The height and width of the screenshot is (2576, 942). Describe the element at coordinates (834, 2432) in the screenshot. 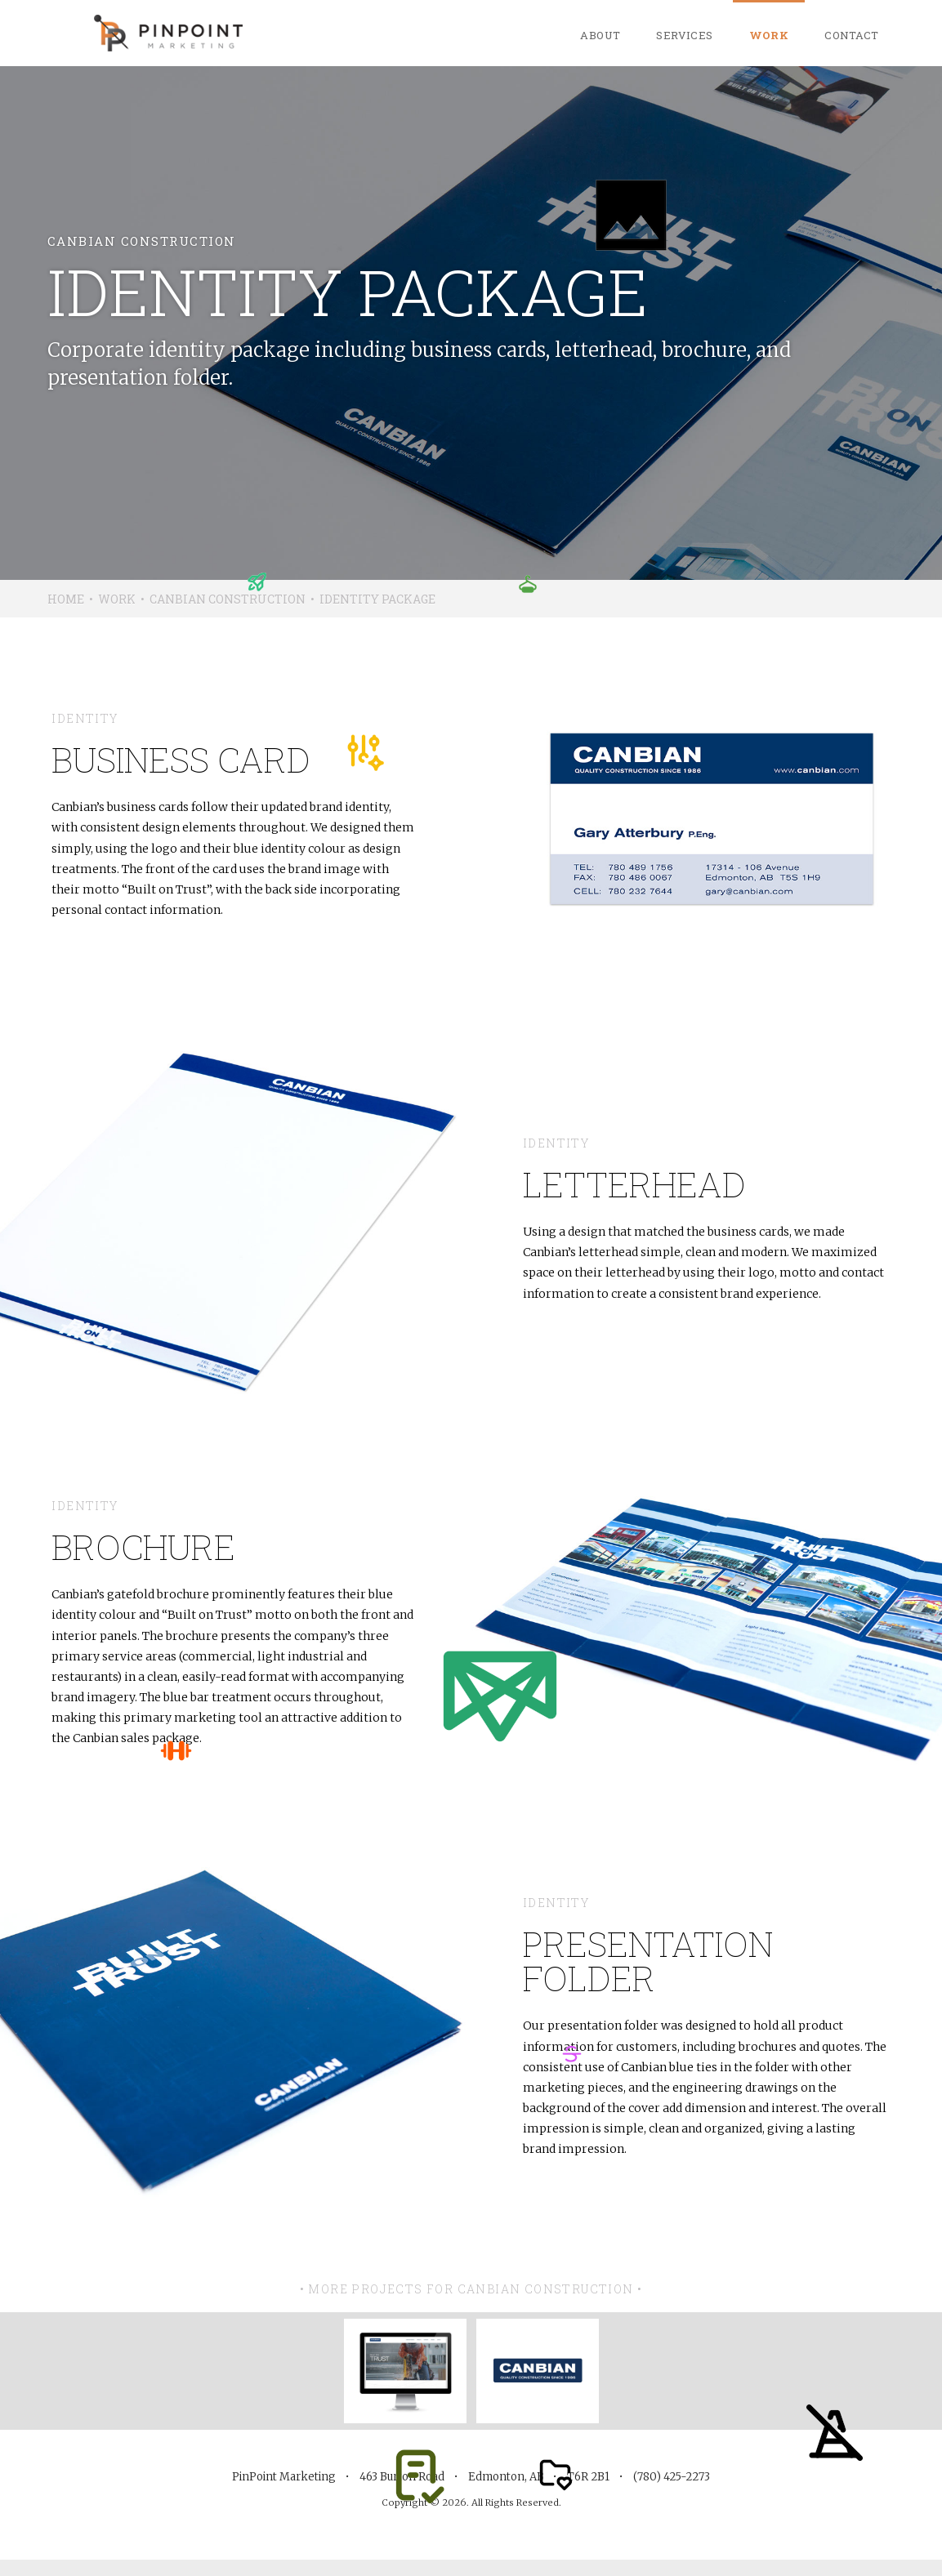

I see `disable construction or roadwork warnings` at that location.